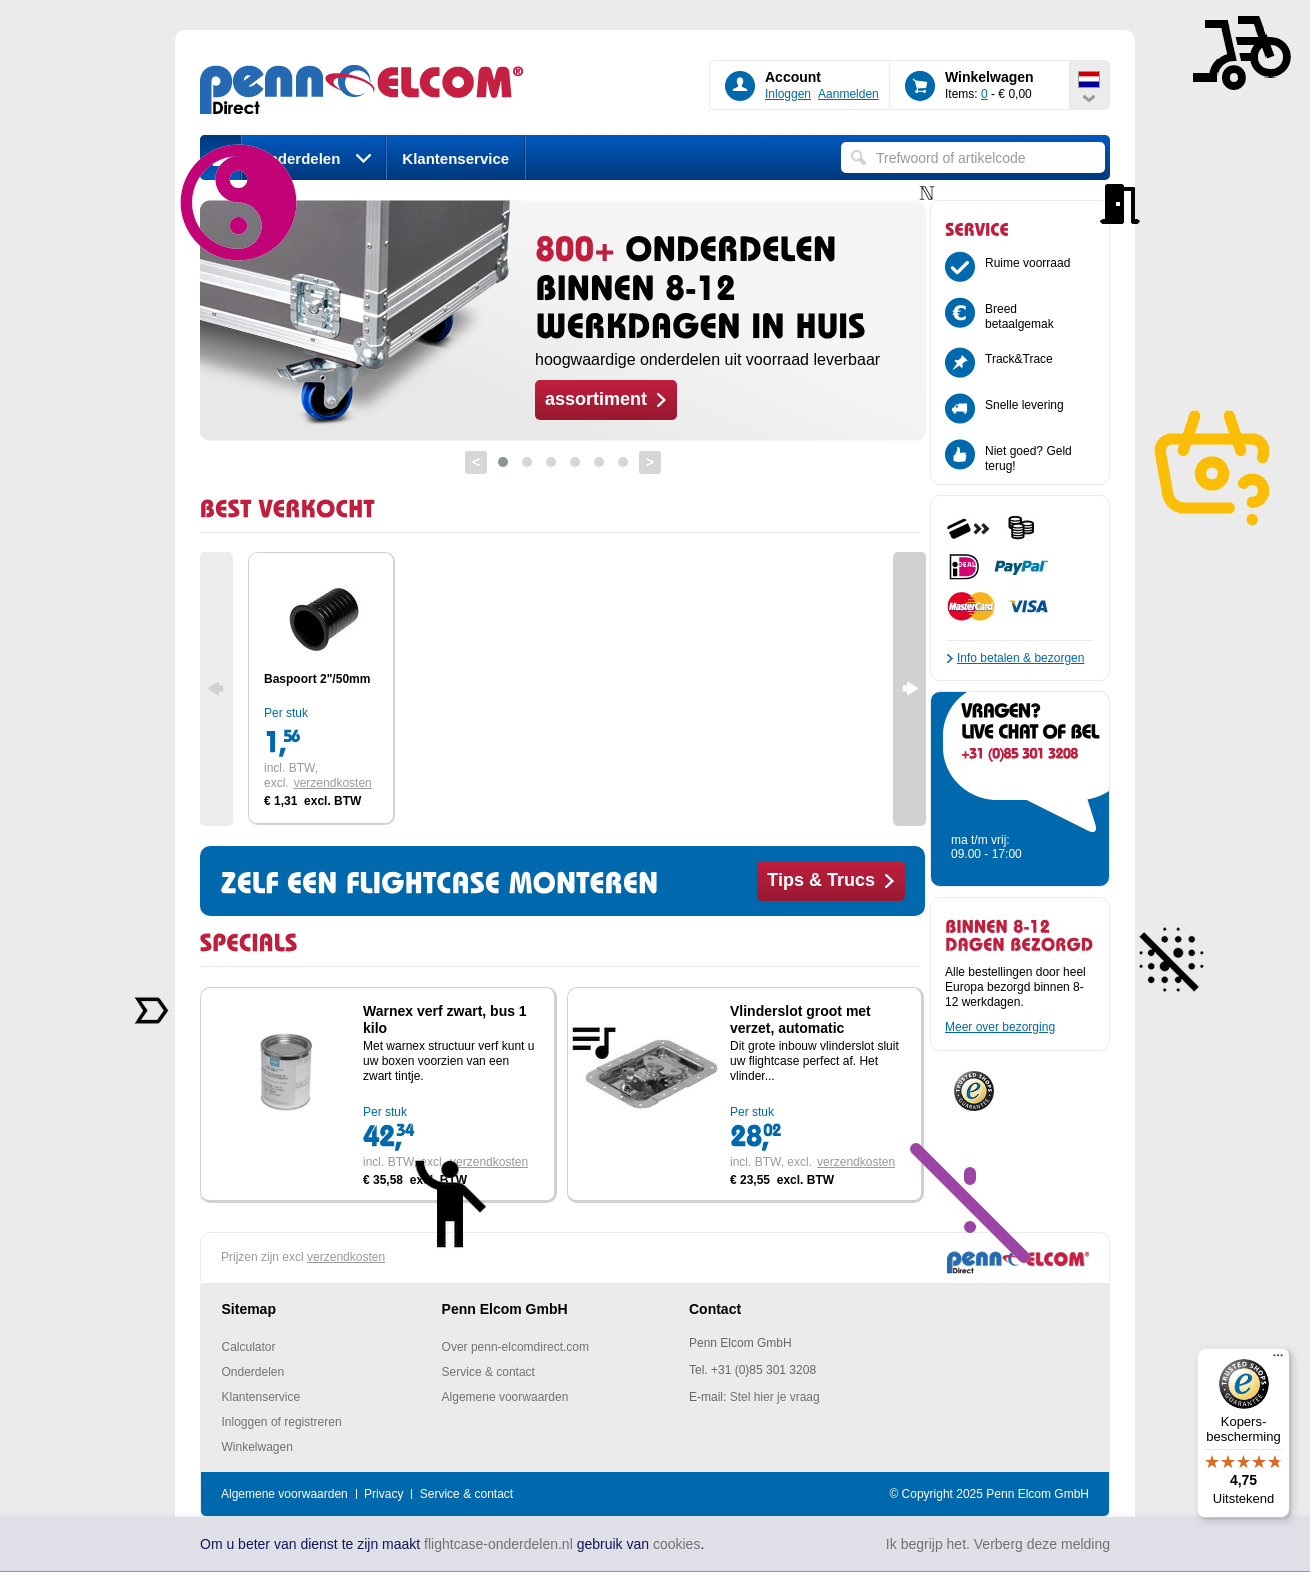 This screenshot has height=1572, width=1310. Describe the element at coordinates (593, 1041) in the screenshot. I see `view music queue or playlist` at that location.